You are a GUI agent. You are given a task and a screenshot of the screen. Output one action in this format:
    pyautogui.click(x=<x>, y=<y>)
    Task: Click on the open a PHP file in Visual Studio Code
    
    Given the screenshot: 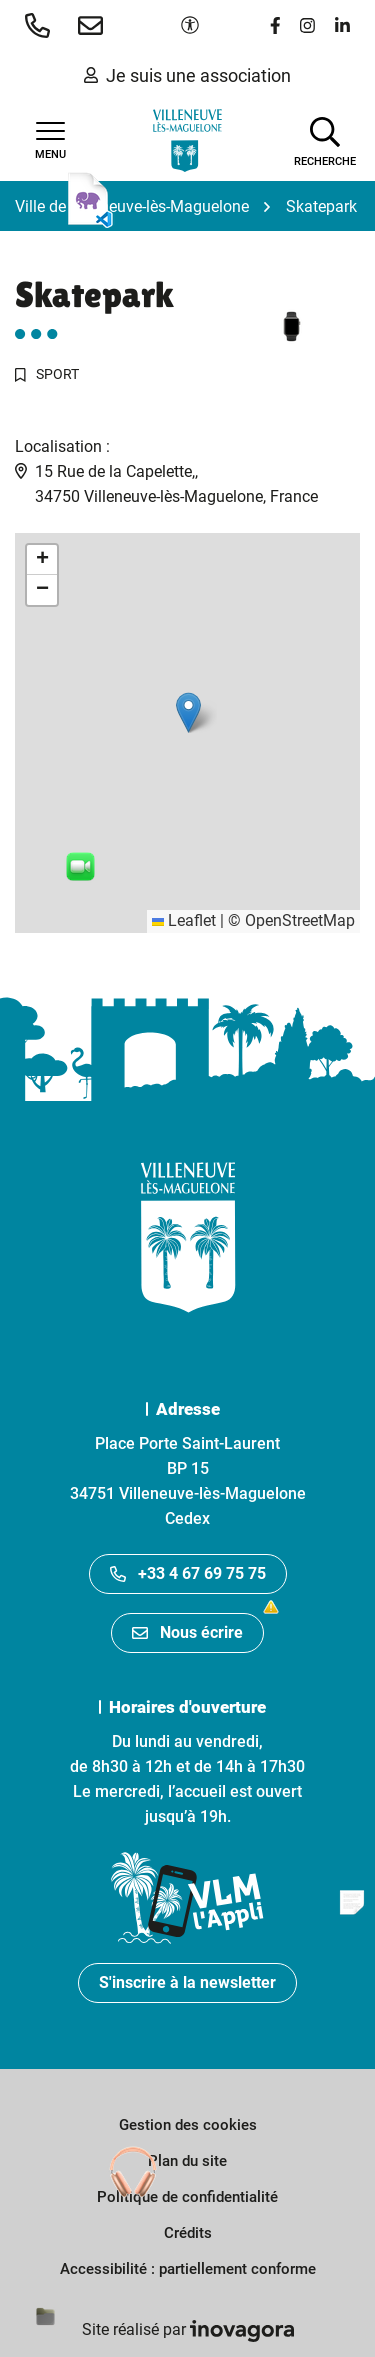 What is the action you would take?
    pyautogui.click(x=88, y=200)
    